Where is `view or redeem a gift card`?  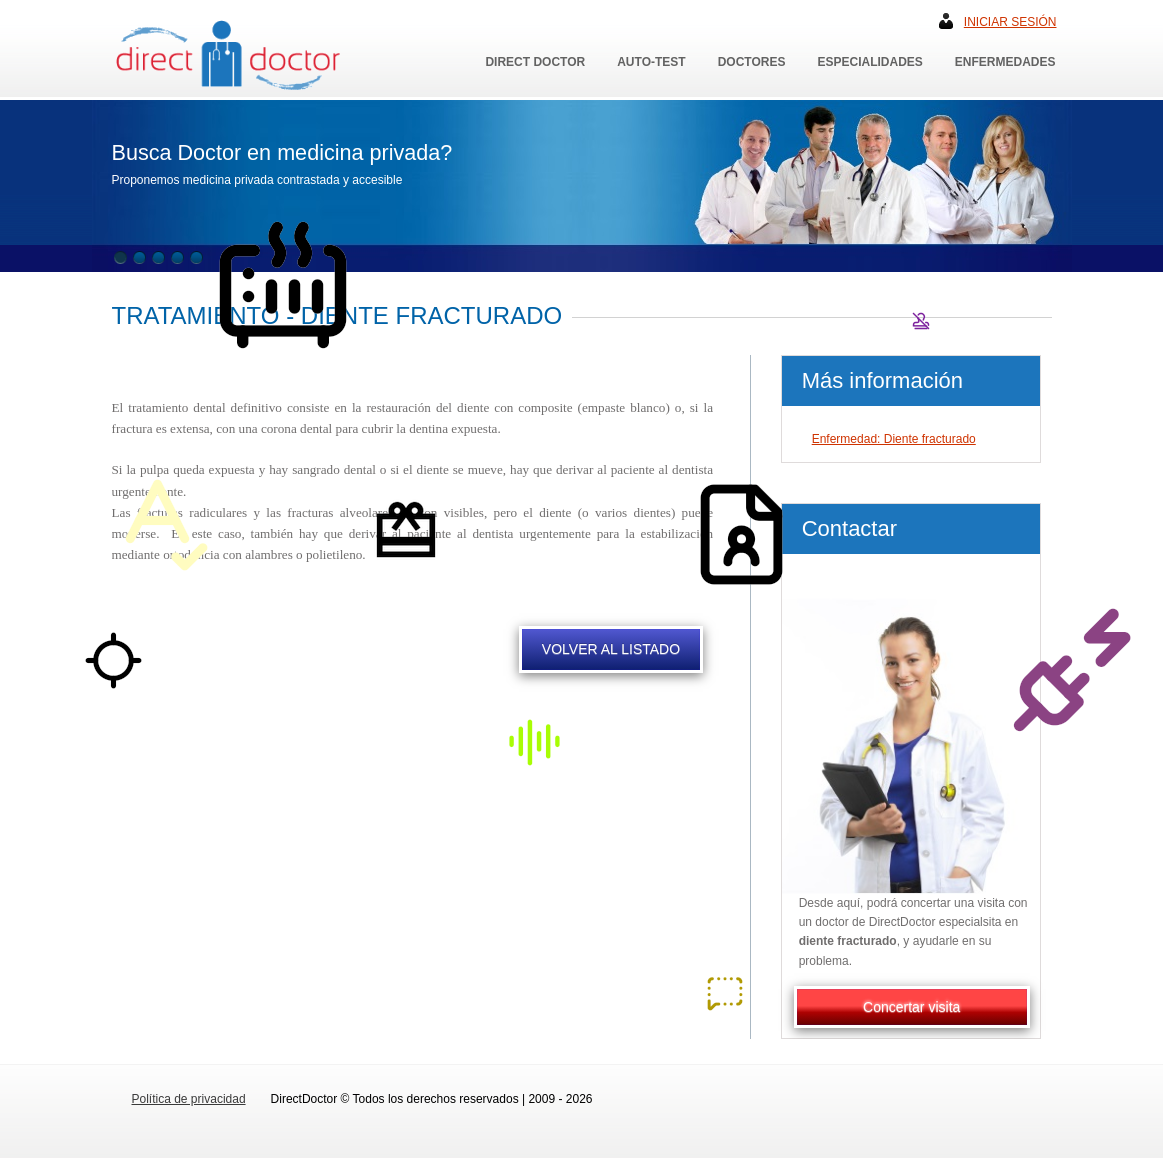 view or redeem a gift card is located at coordinates (406, 531).